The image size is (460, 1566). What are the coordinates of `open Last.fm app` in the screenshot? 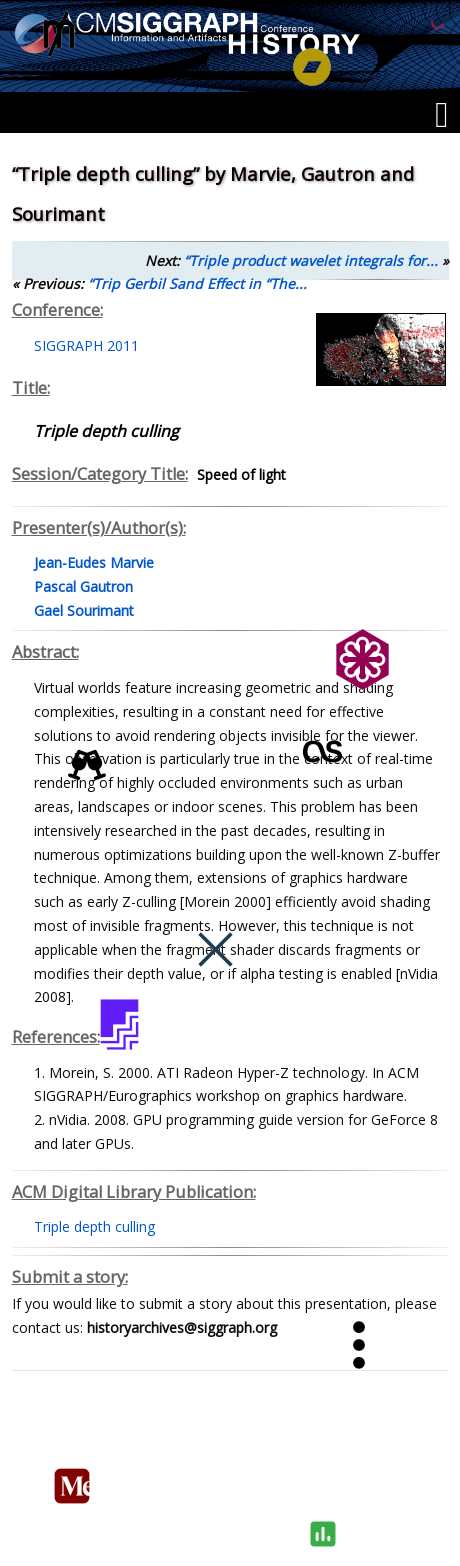 It's located at (322, 751).